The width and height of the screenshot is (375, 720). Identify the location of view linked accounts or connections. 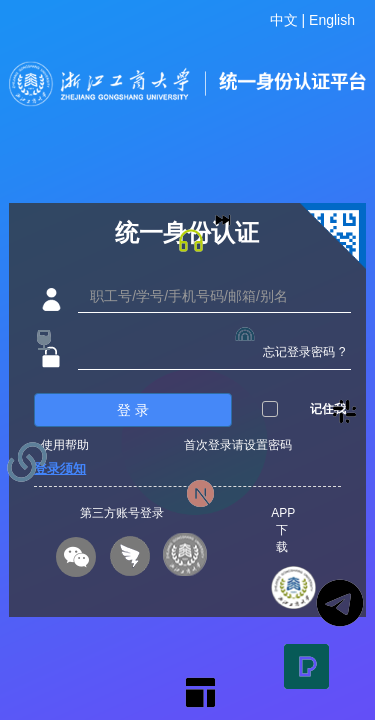
(27, 462).